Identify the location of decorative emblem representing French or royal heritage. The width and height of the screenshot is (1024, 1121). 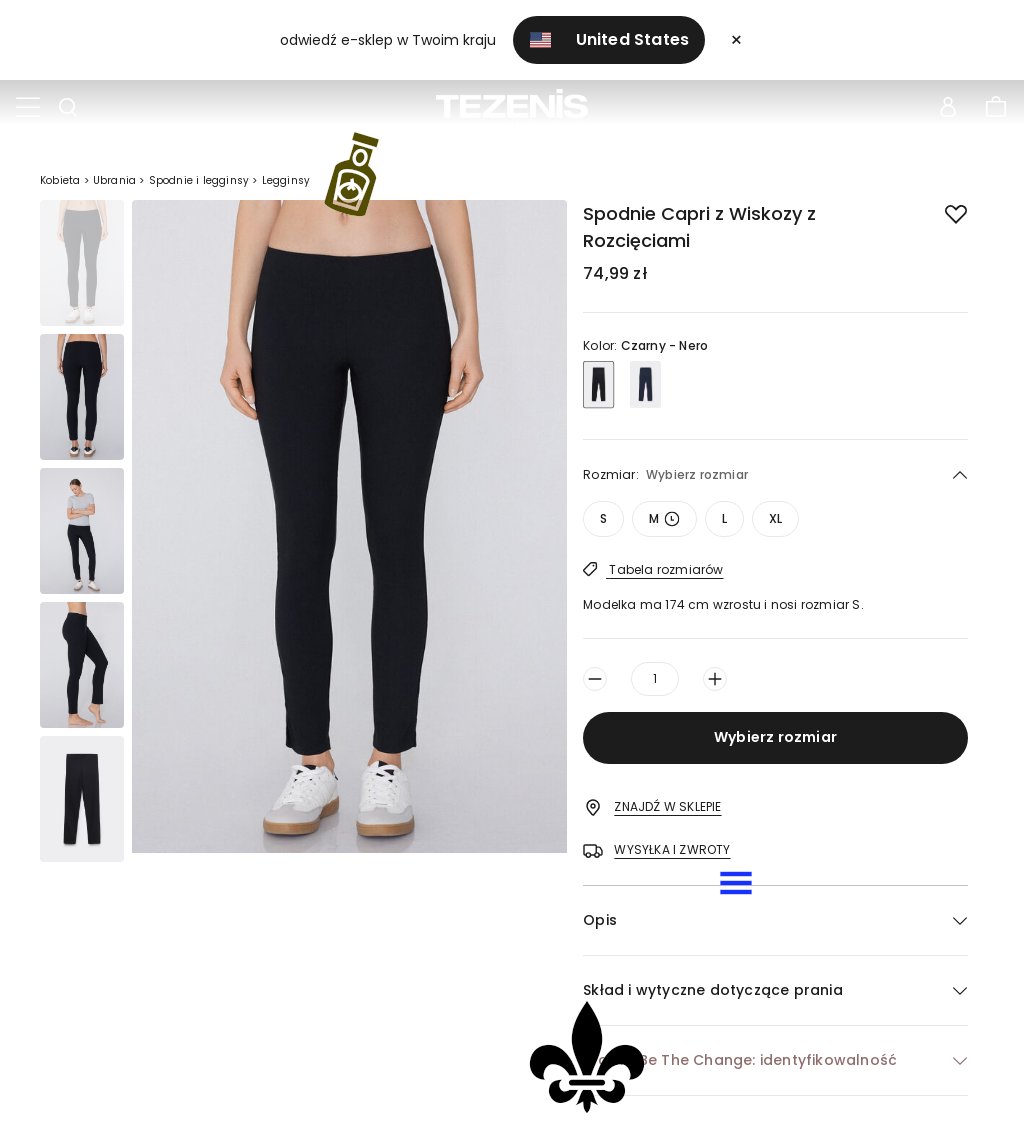
(587, 1057).